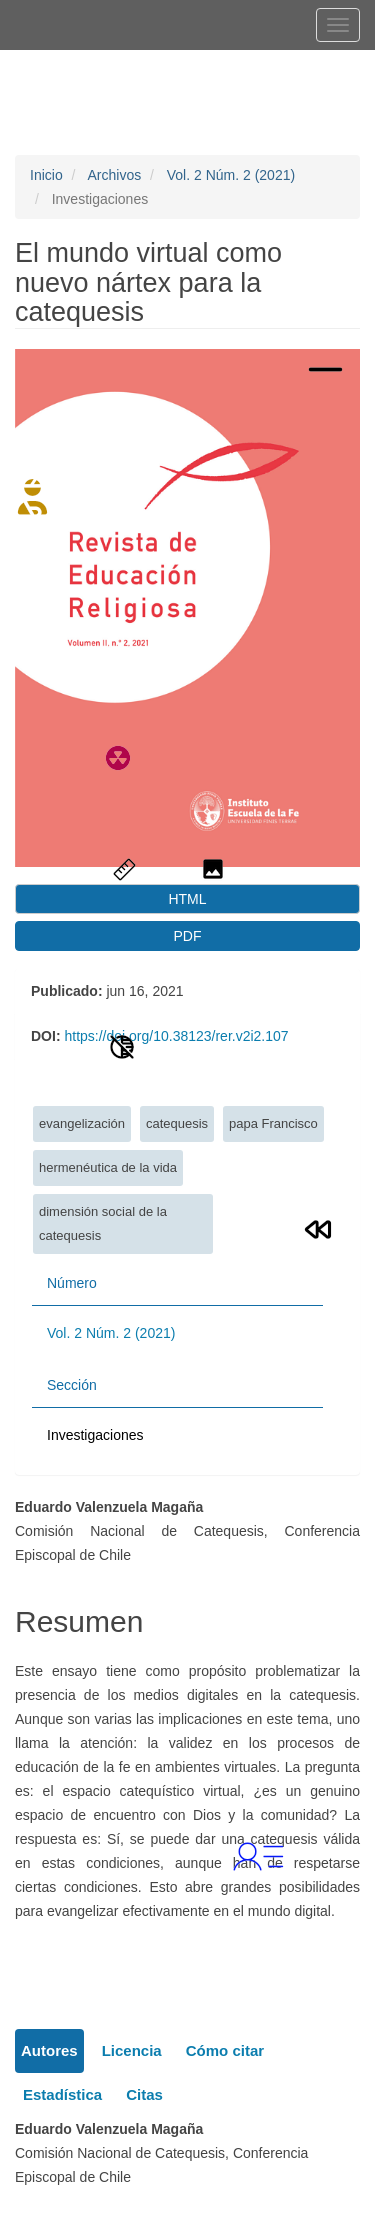 The height and width of the screenshot is (2217, 375). I want to click on fallout shelter location indicator, so click(118, 758).